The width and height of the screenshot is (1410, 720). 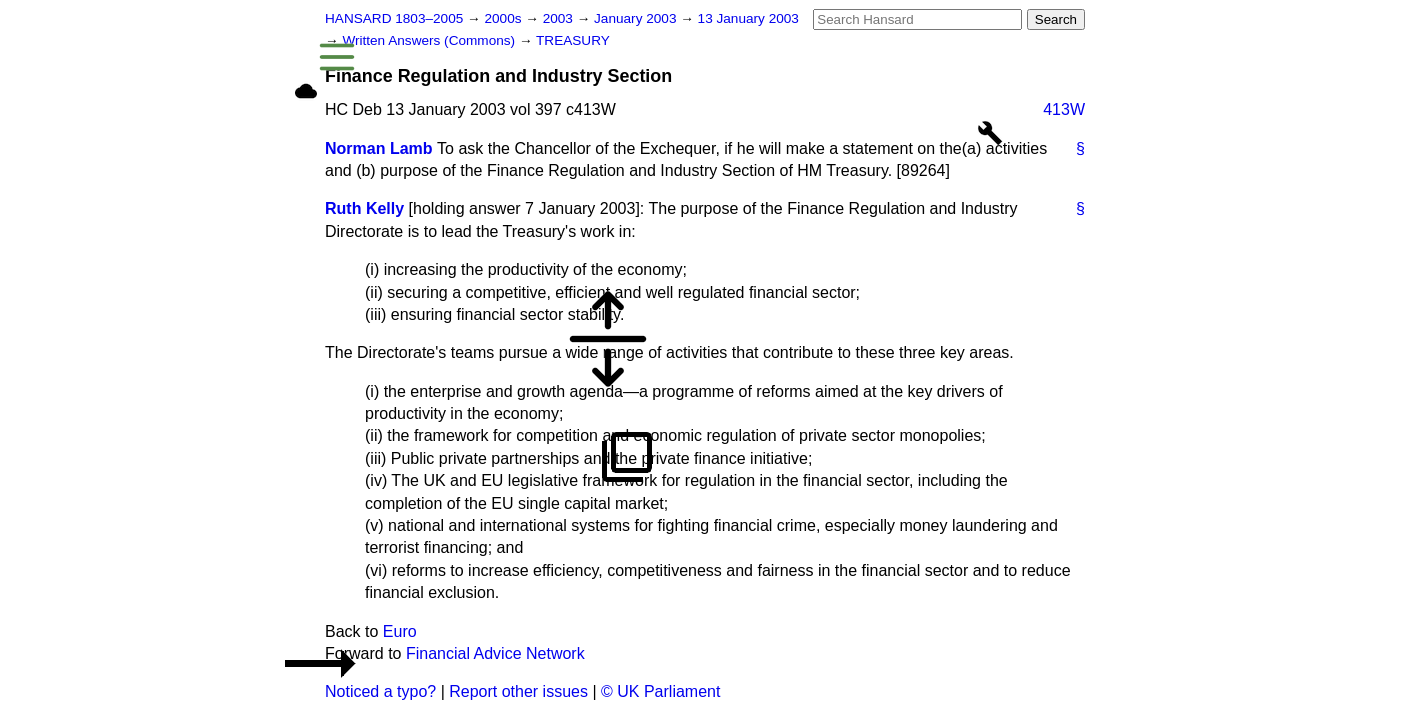 What do you see at coordinates (608, 339) in the screenshot?
I see `expand content vertically` at bounding box center [608, 339].